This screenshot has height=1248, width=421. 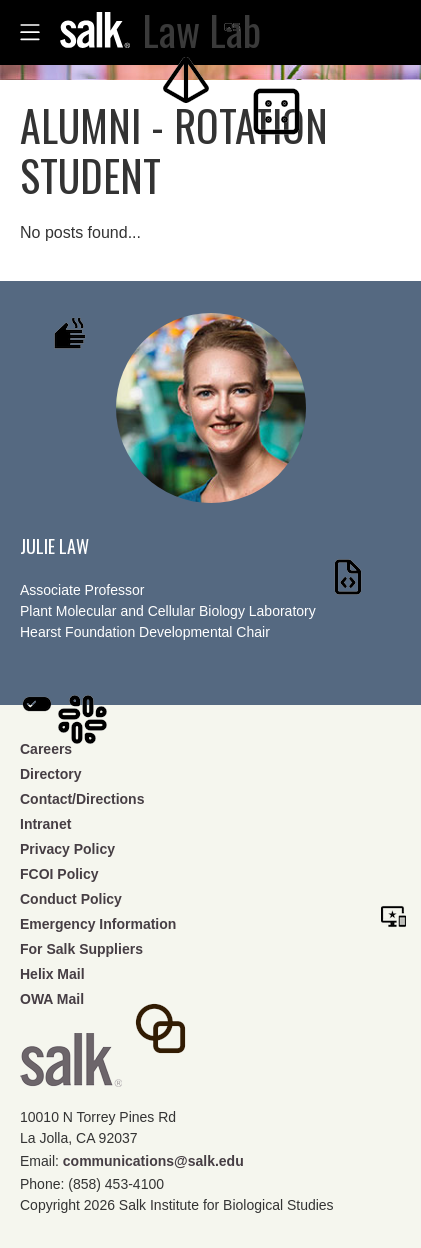 What do you see at coordinates (393, 916) in the screenshot?
I see `view synced or connected devices` at bounding box center [393, 916].